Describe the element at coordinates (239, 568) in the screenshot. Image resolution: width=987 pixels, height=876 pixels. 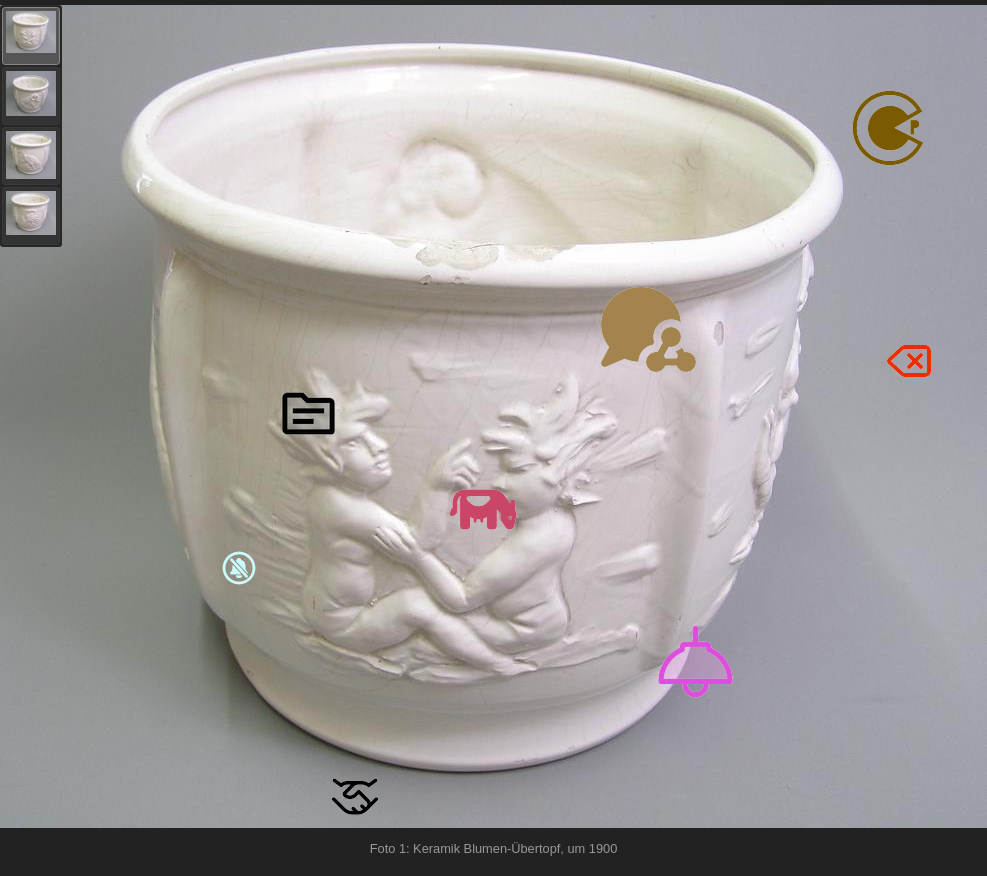
I see `mute notifications` at that location.